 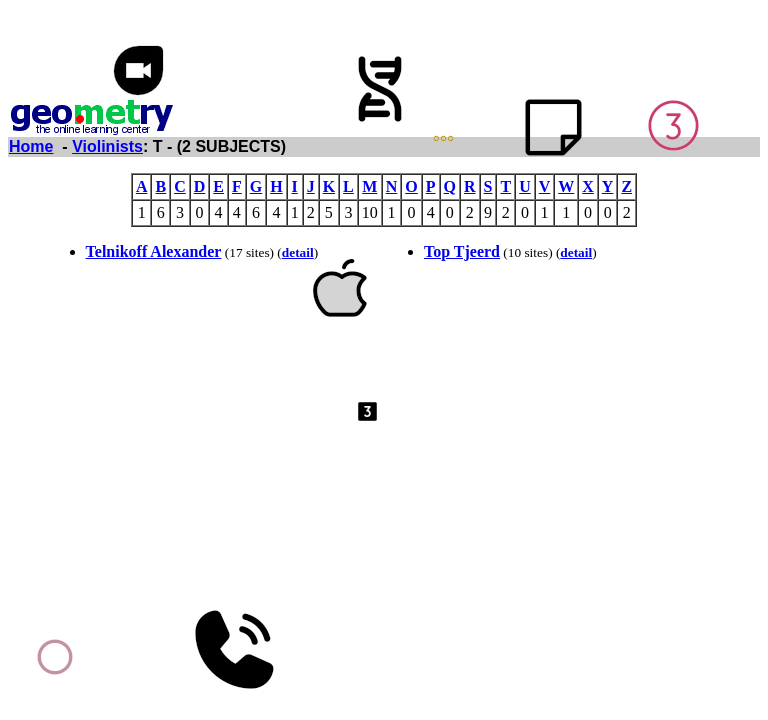 What do you see at coordinates (367, 411) in the screenshot?
I see `select option three from a numbered list` at bounding box center [367, 411].